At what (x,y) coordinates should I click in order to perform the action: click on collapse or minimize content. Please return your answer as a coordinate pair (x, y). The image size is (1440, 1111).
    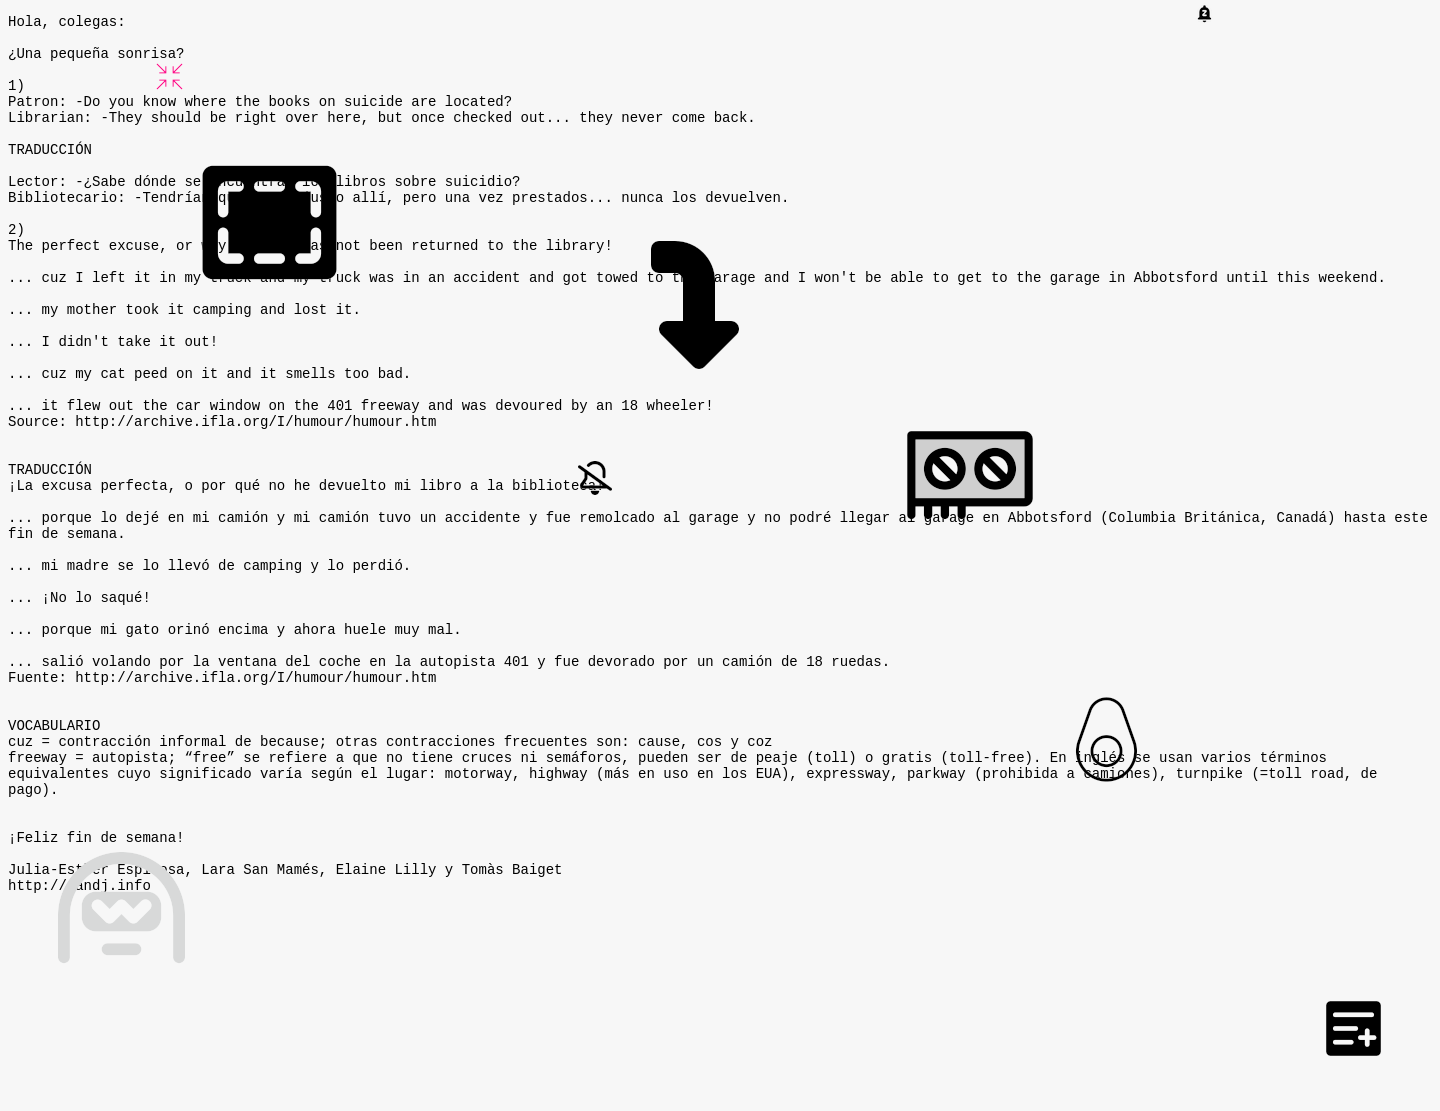
    Looking at the image, I should click on (169, 76).